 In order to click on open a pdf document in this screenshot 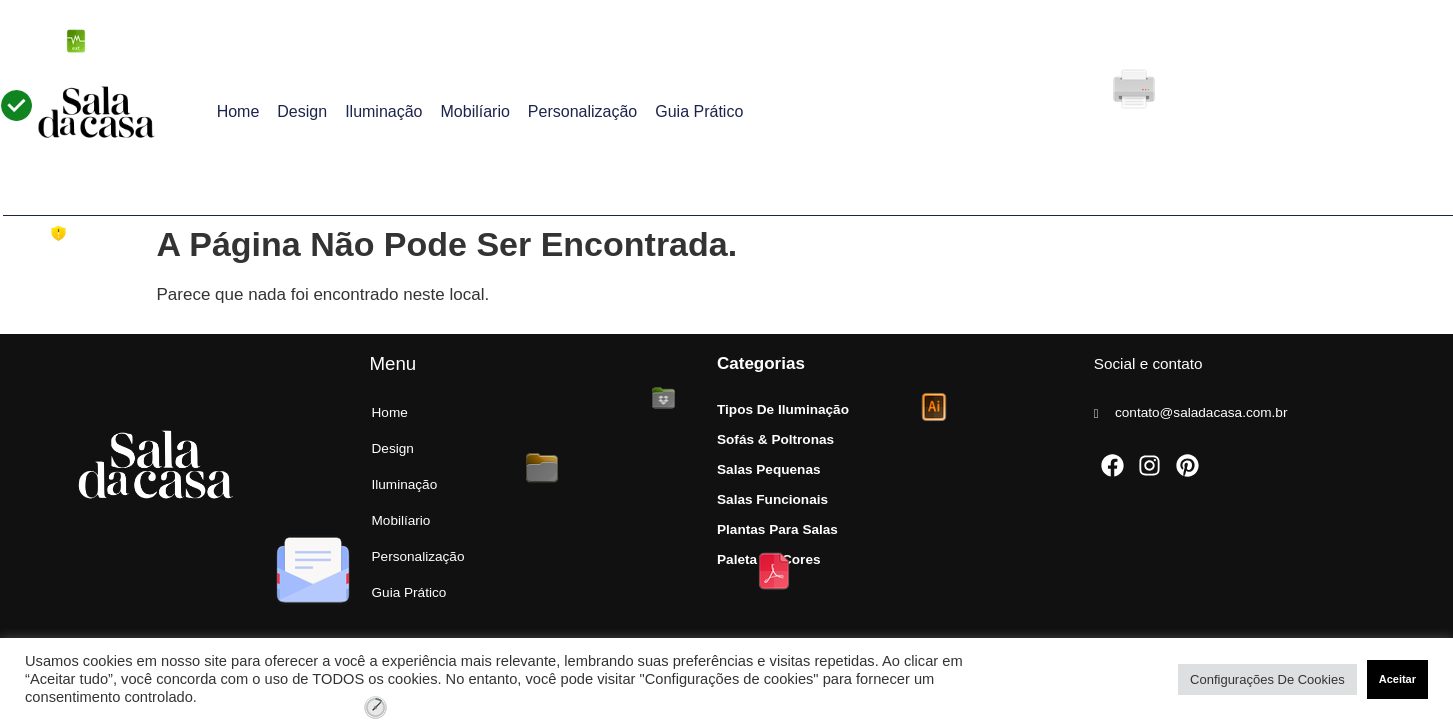, I will do `click(774, 571)`.